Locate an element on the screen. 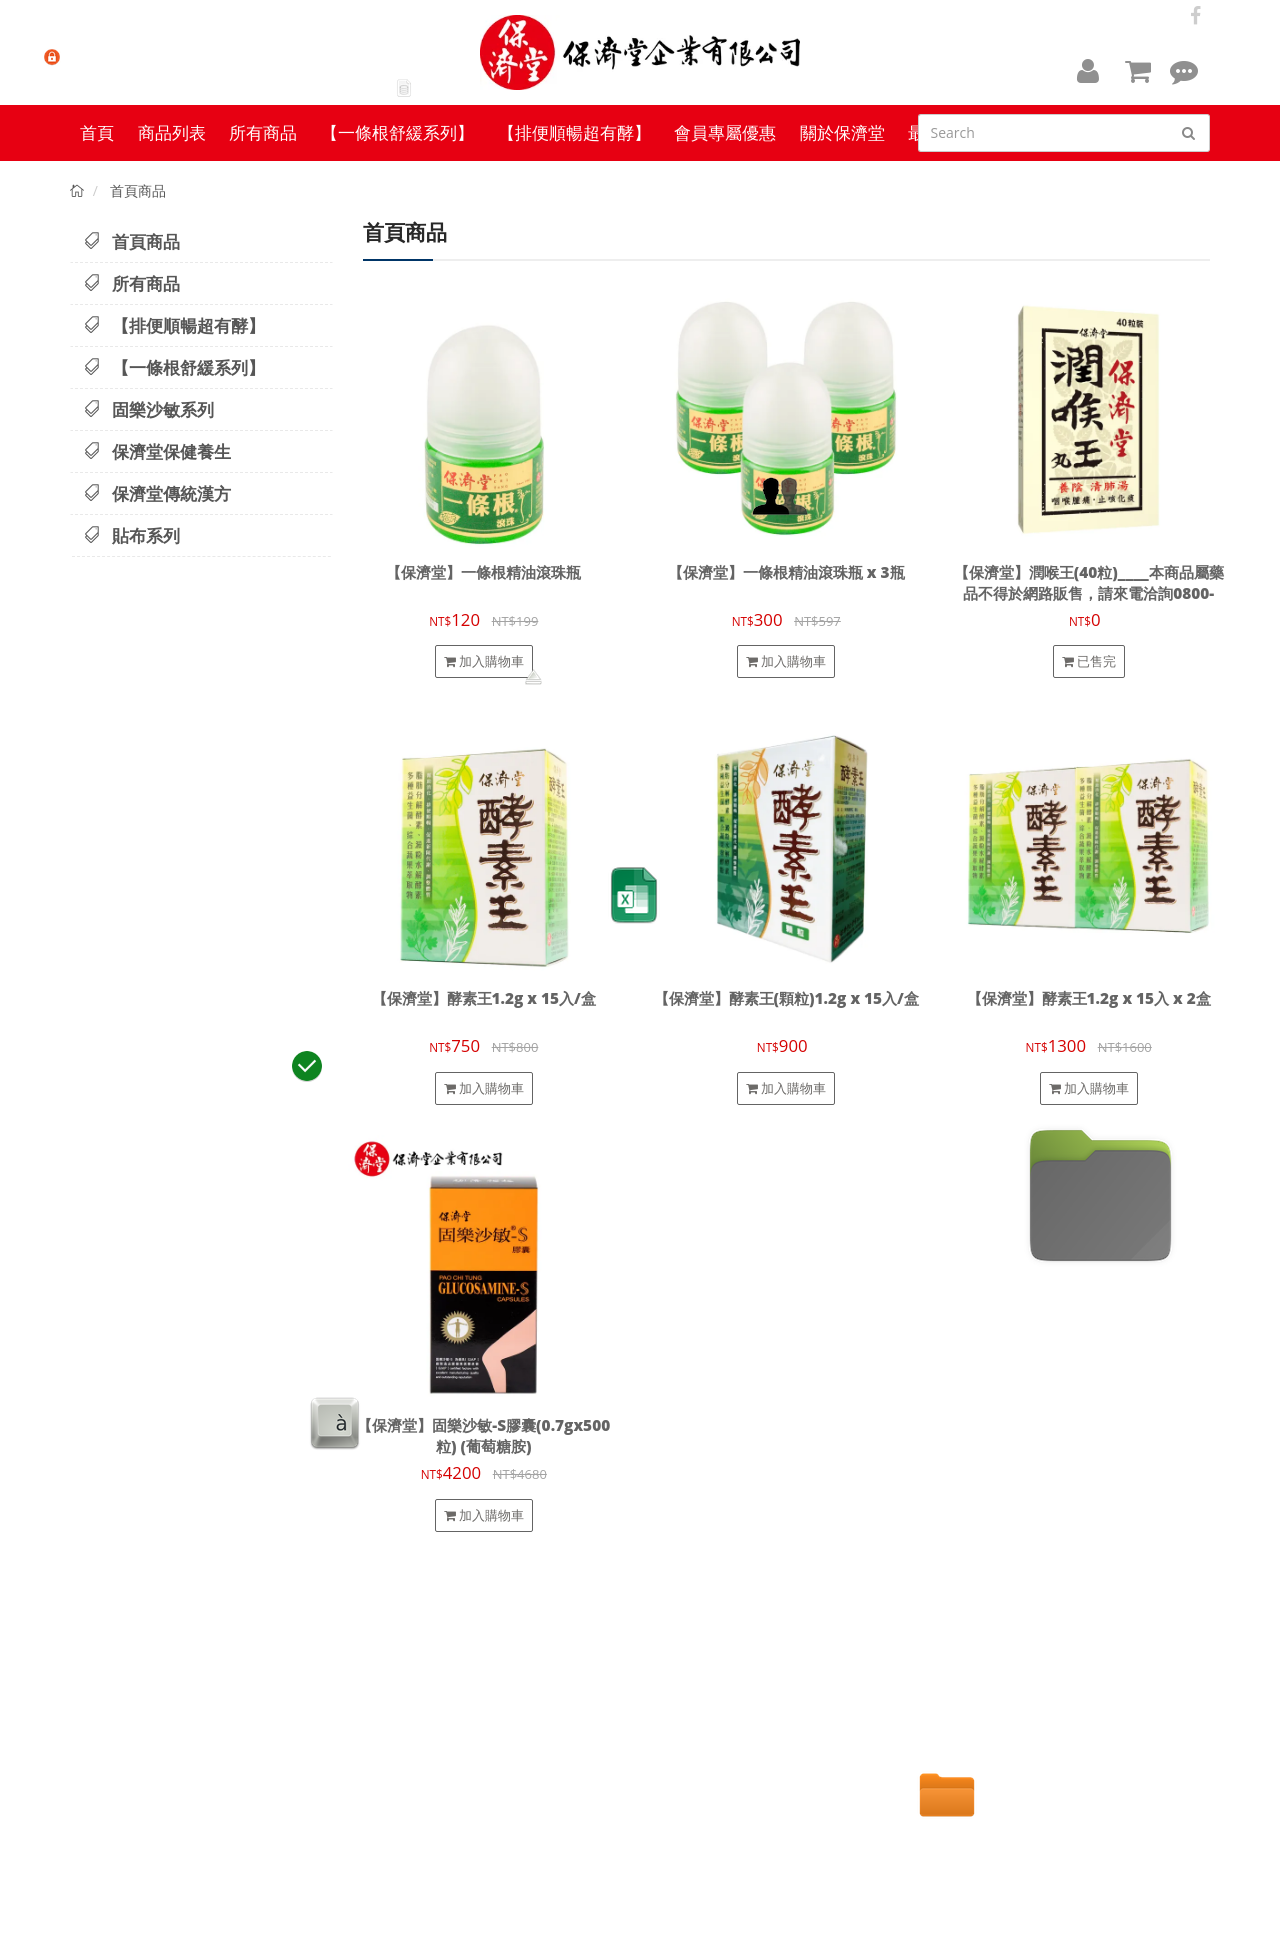 This screenshot has width=1280, height=1946. indicates file has been successfully synced is located at coordinates (307, 1066).